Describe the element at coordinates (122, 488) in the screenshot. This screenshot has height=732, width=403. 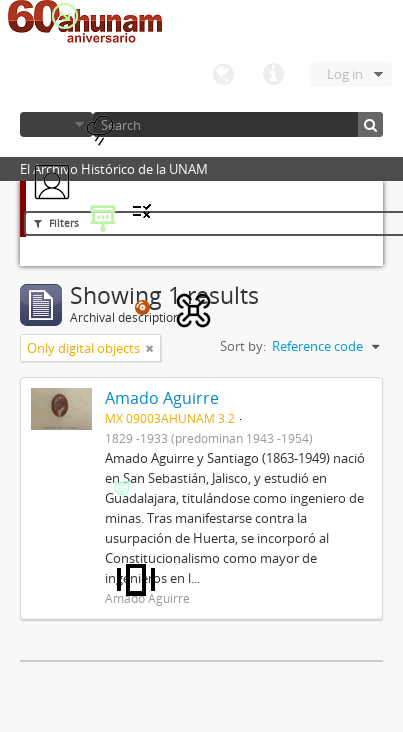
I see `view pet or animal-related content` at that location.